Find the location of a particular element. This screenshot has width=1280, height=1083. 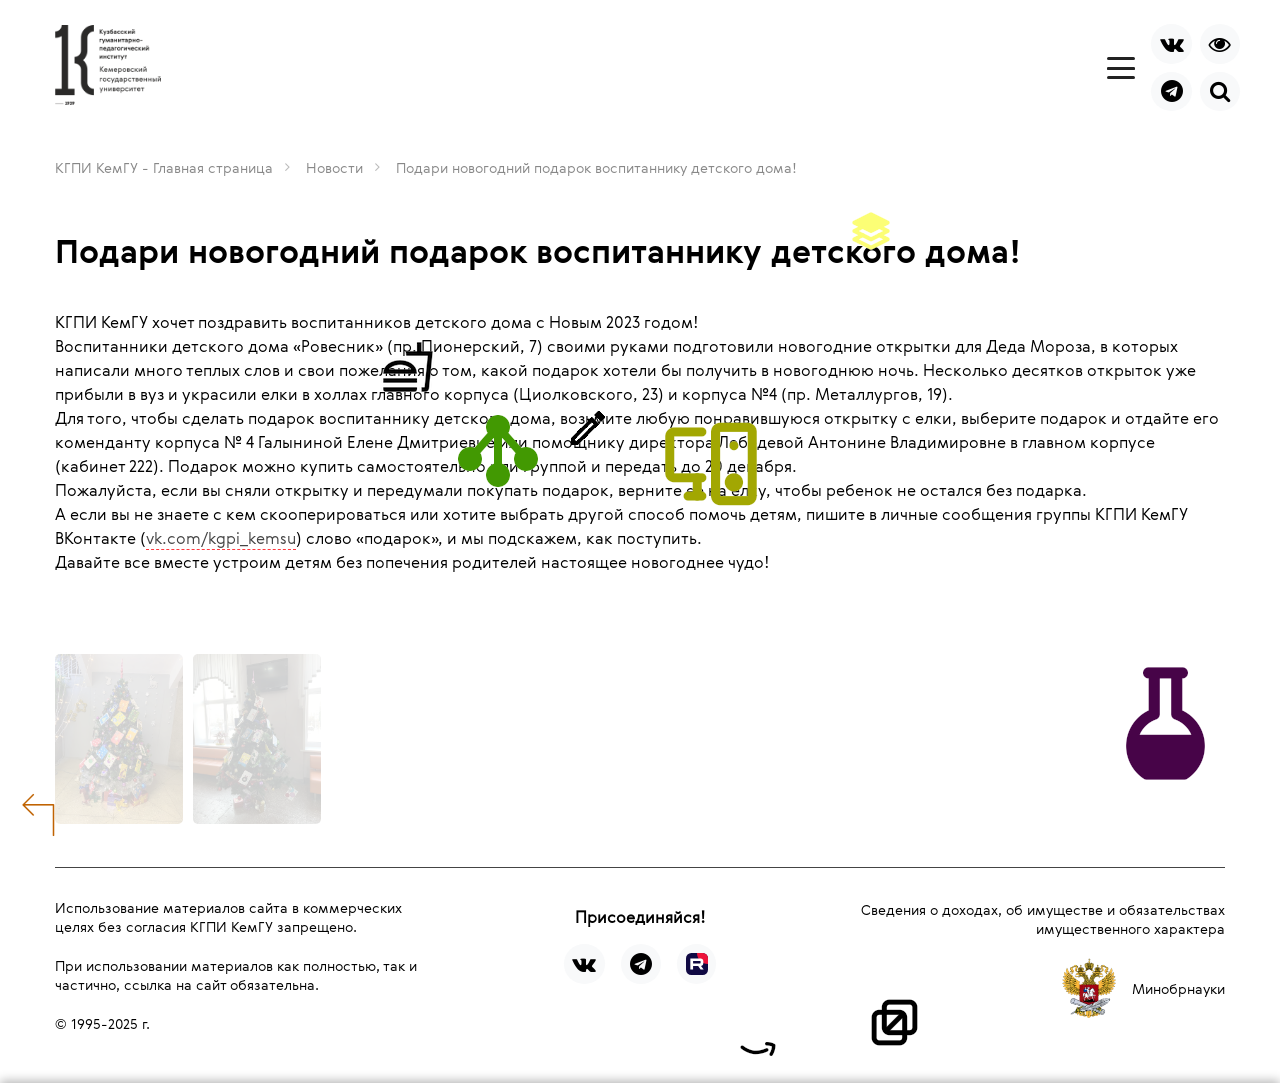

view connected devices is located at coordinates (711, 464).